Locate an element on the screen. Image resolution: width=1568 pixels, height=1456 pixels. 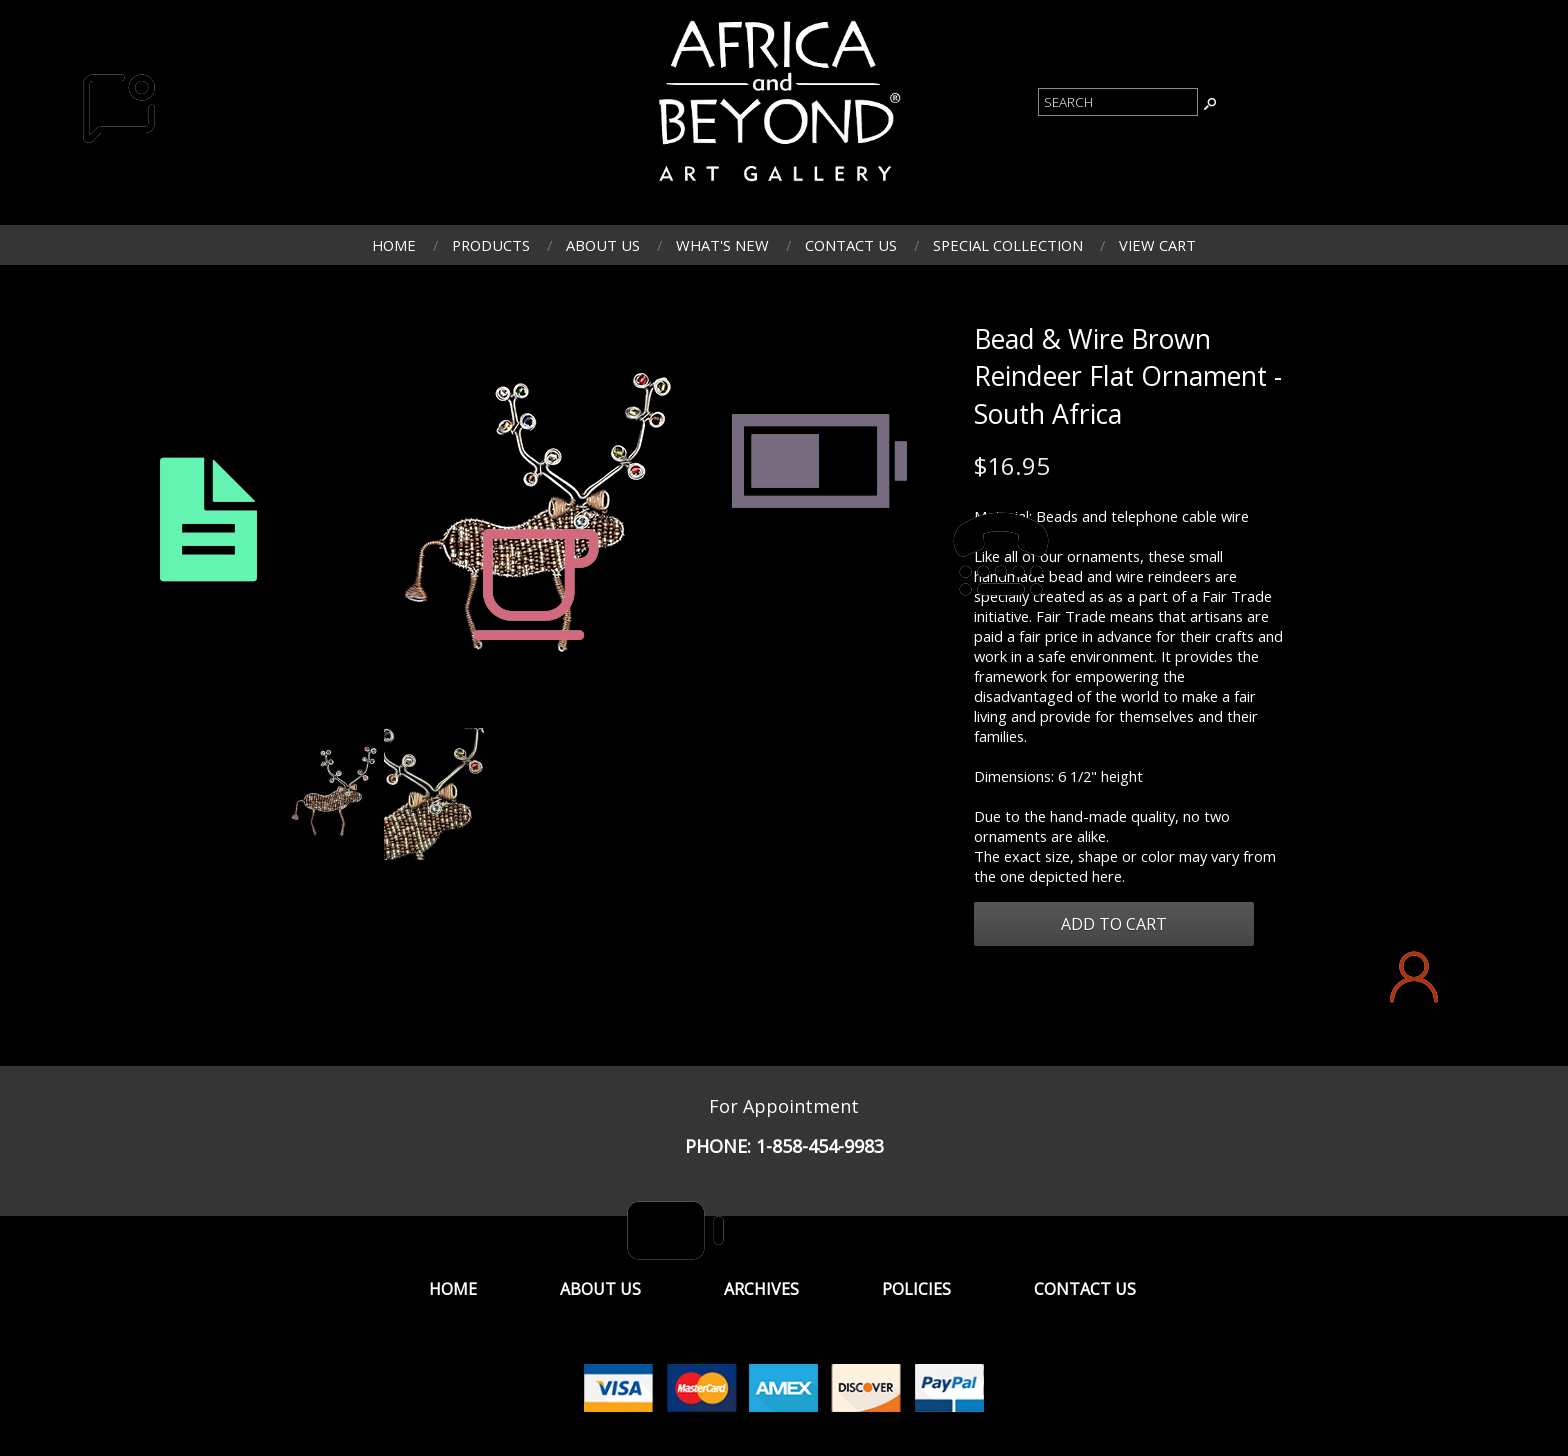
find nearby coffee shops or cafes is located at coordinates (536, 587).